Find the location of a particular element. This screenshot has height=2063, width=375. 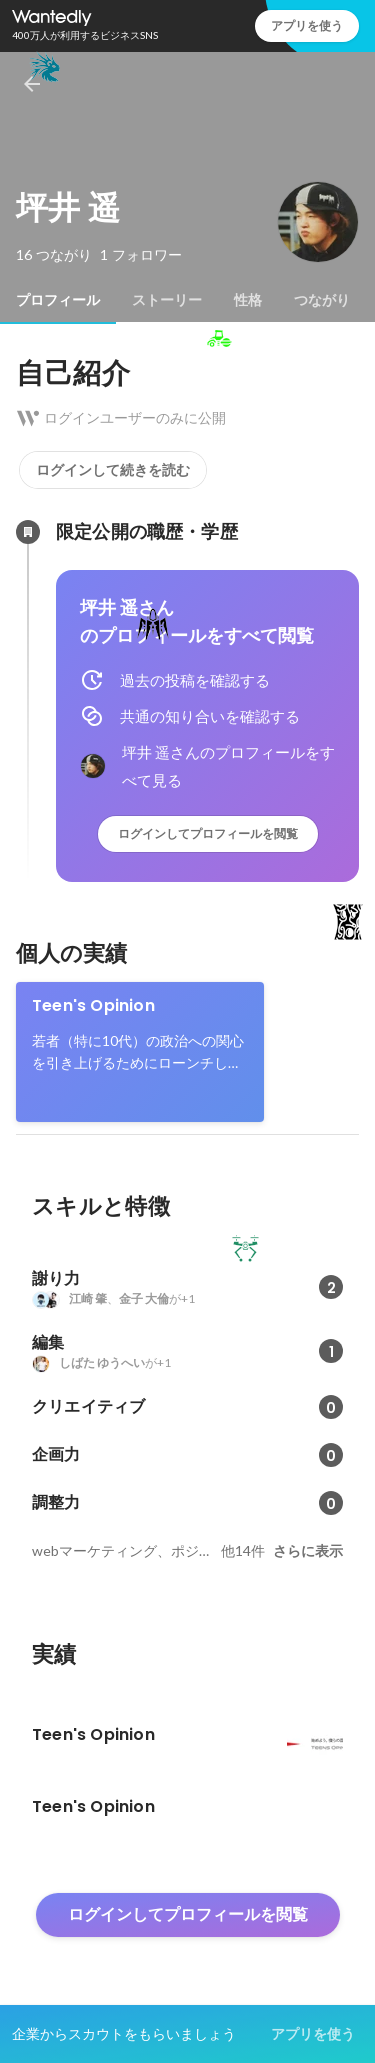

deploy spider bot unit is located at coordinates (153, 624).